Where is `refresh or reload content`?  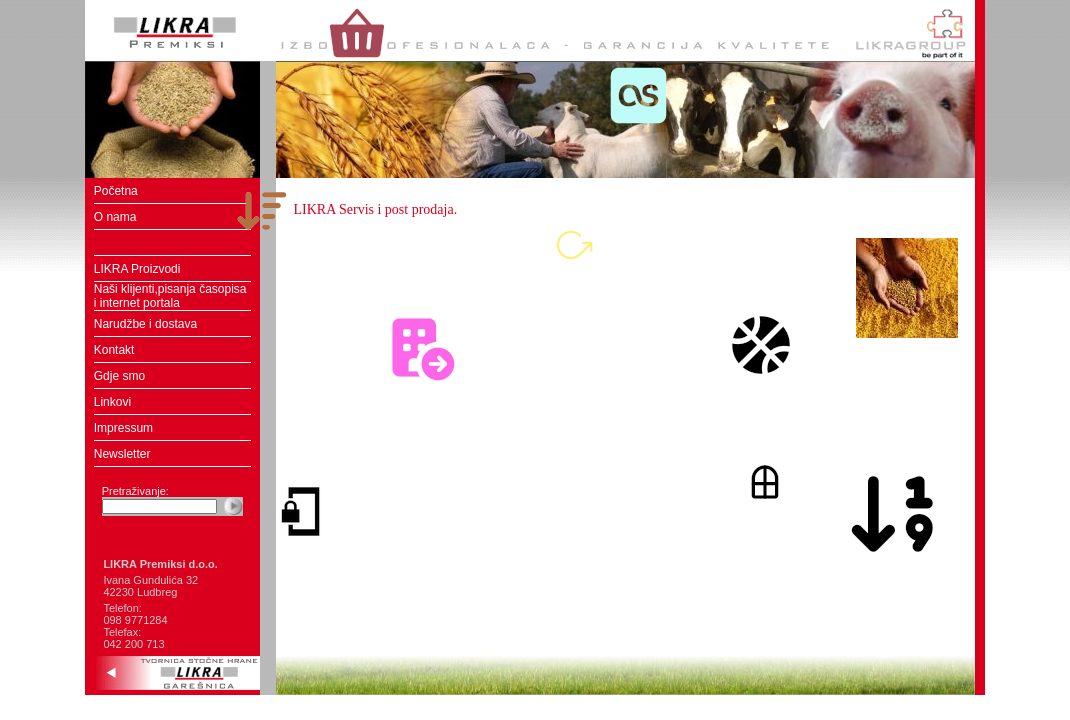 refresh or reload content is located at coordinates (575, 245).